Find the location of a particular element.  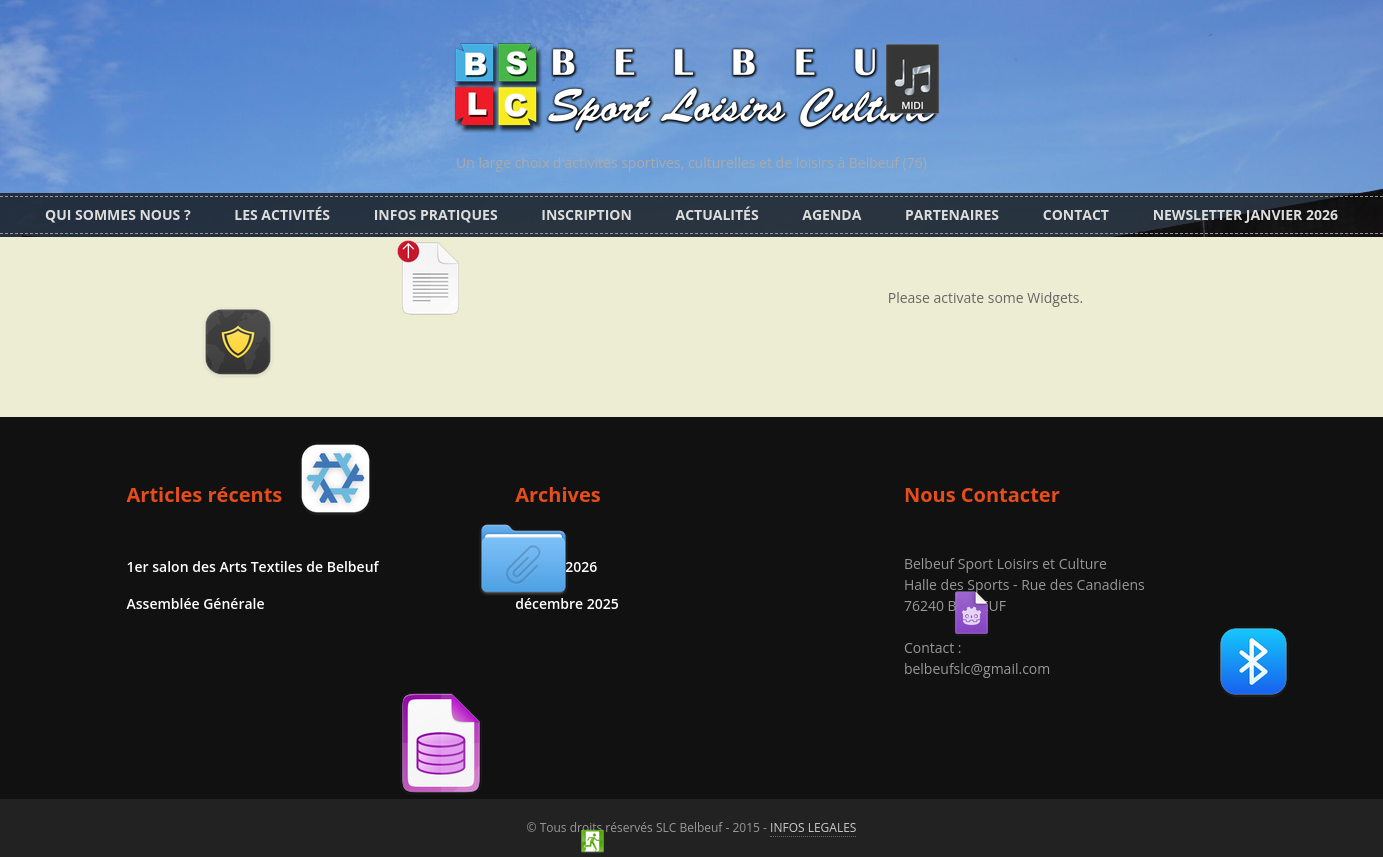

open vpn settings and preferences is located at coordinates (238, 343).